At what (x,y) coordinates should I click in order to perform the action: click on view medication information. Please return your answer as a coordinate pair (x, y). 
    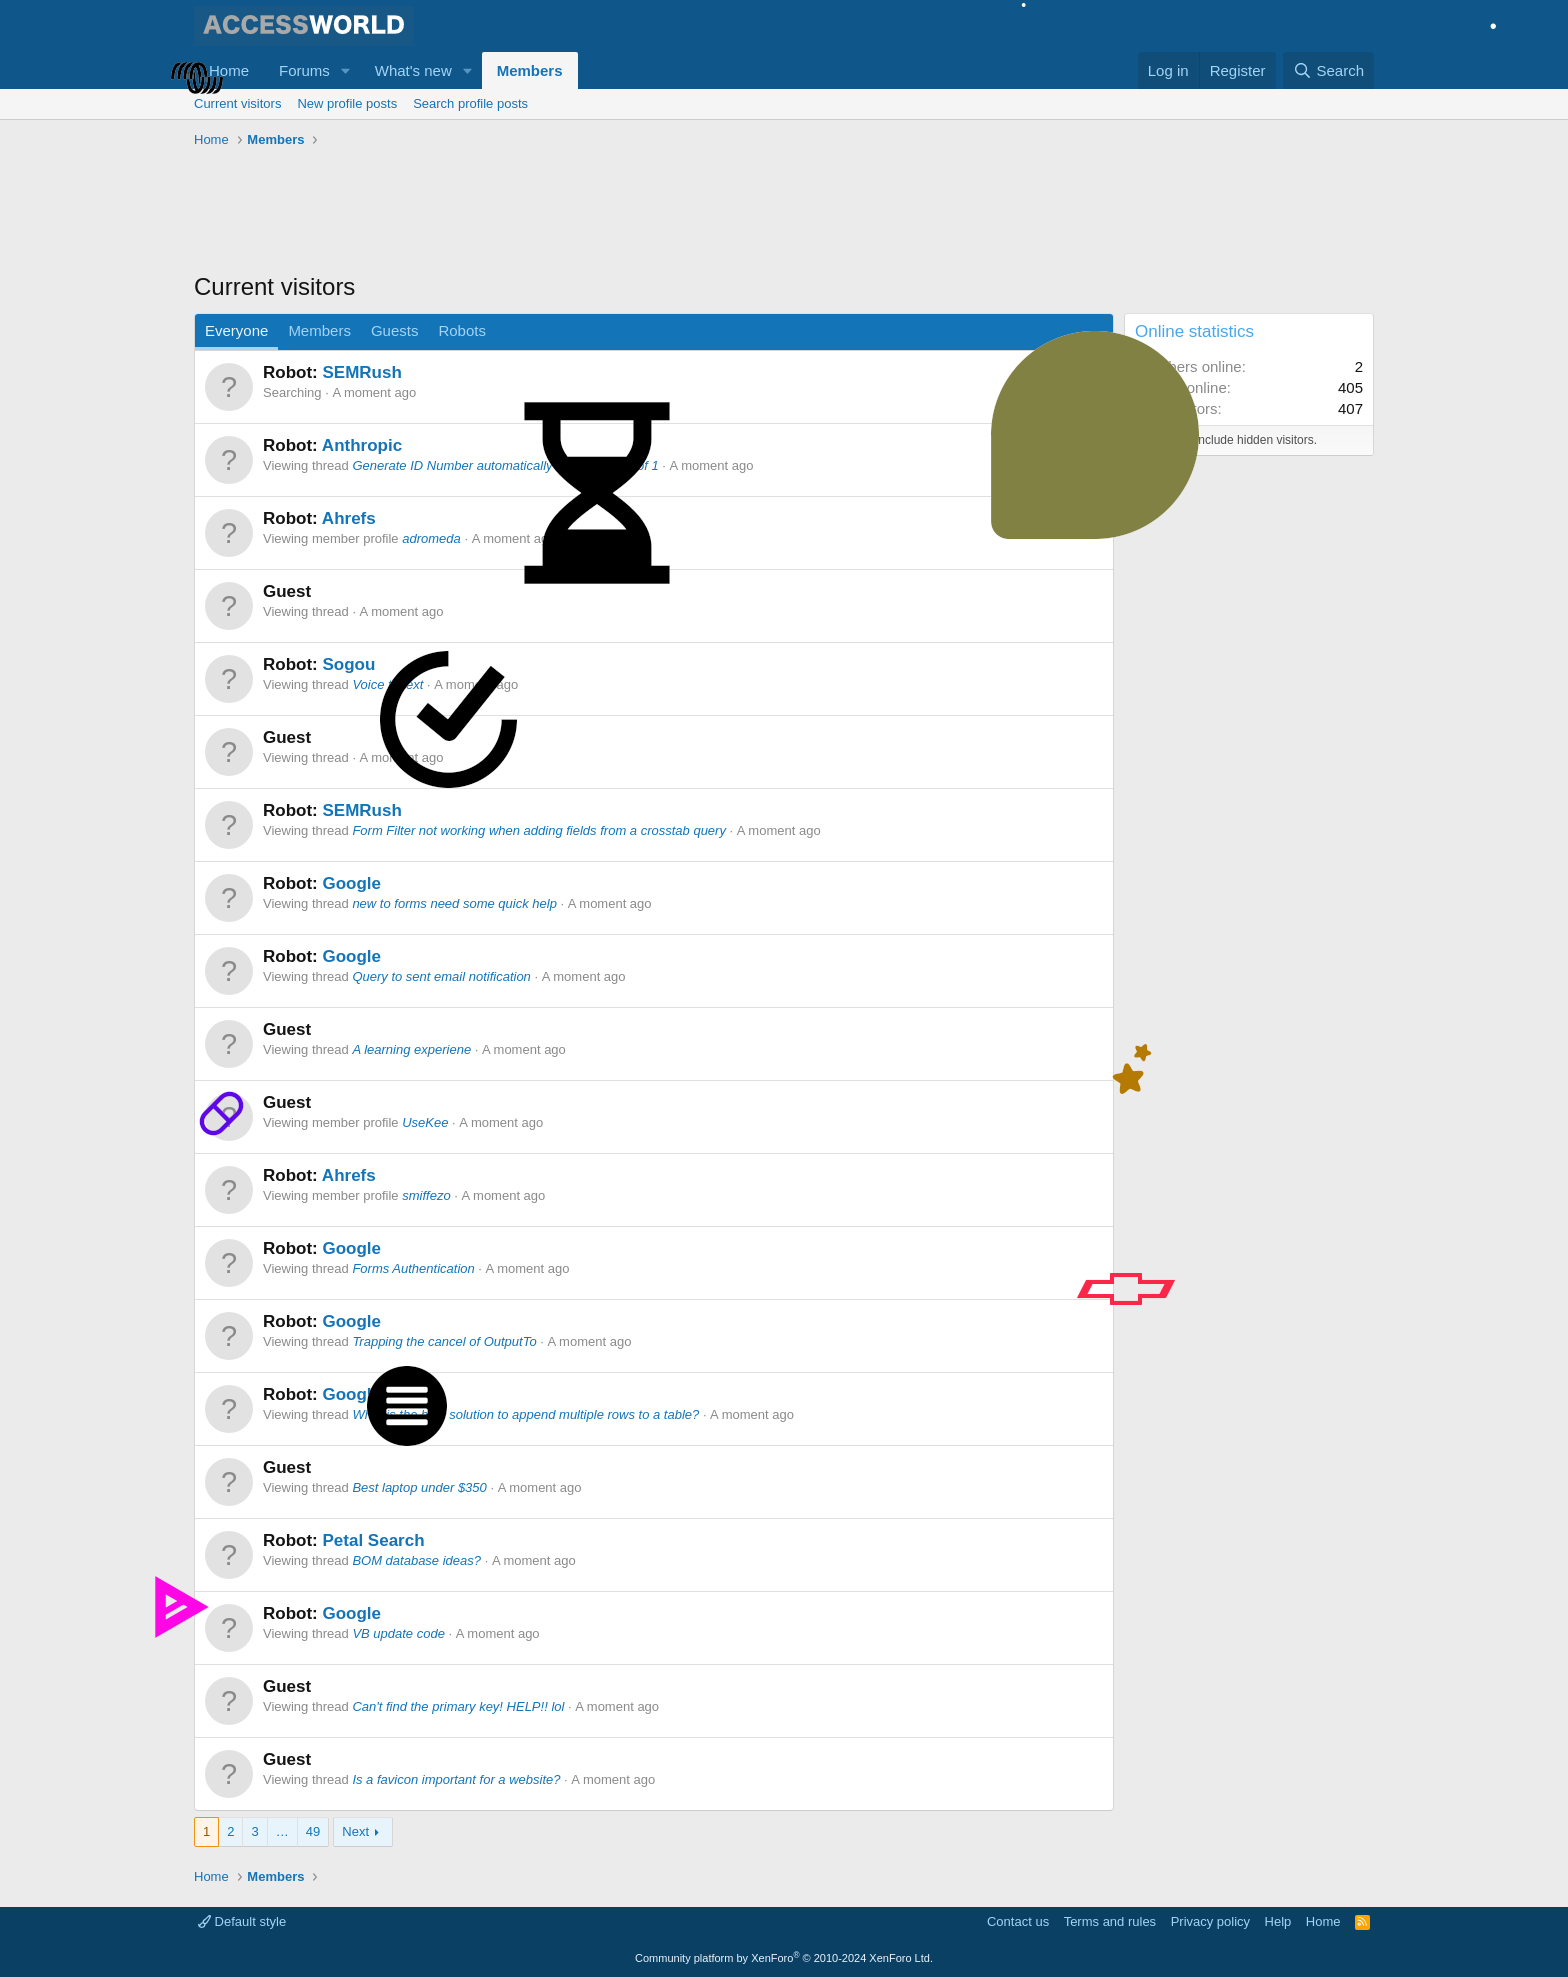
    Looking at the image, I should click on (221, 1113).